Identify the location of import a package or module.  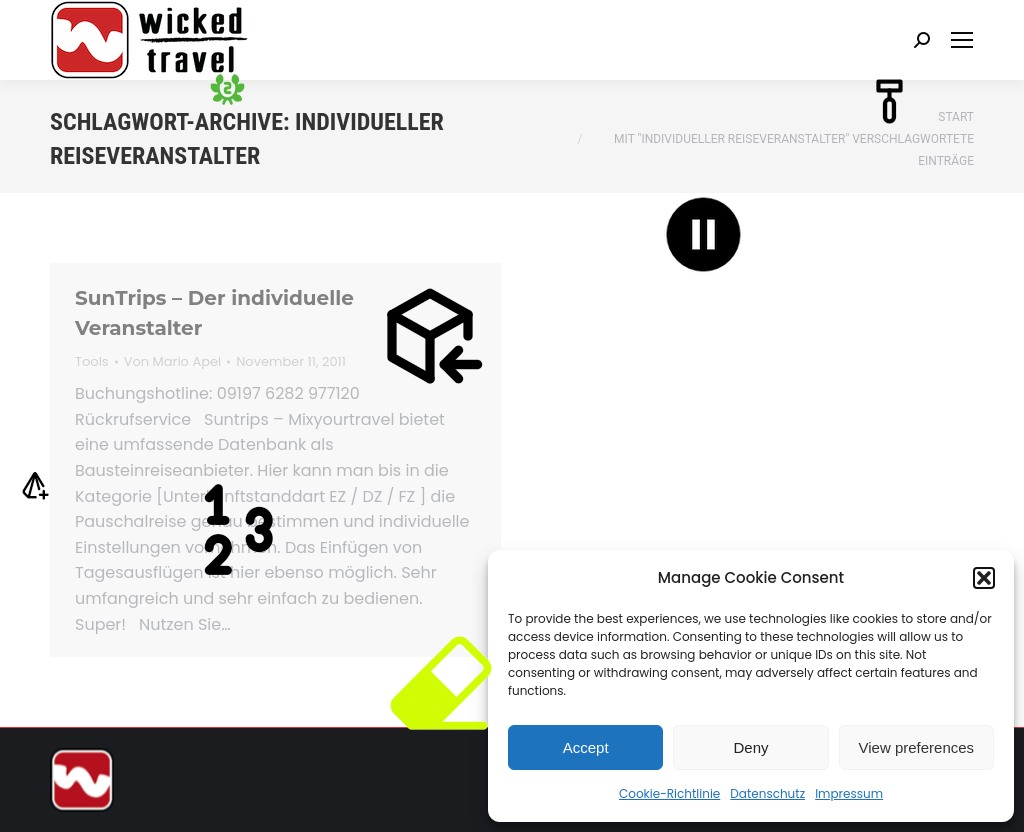
(430, 336).